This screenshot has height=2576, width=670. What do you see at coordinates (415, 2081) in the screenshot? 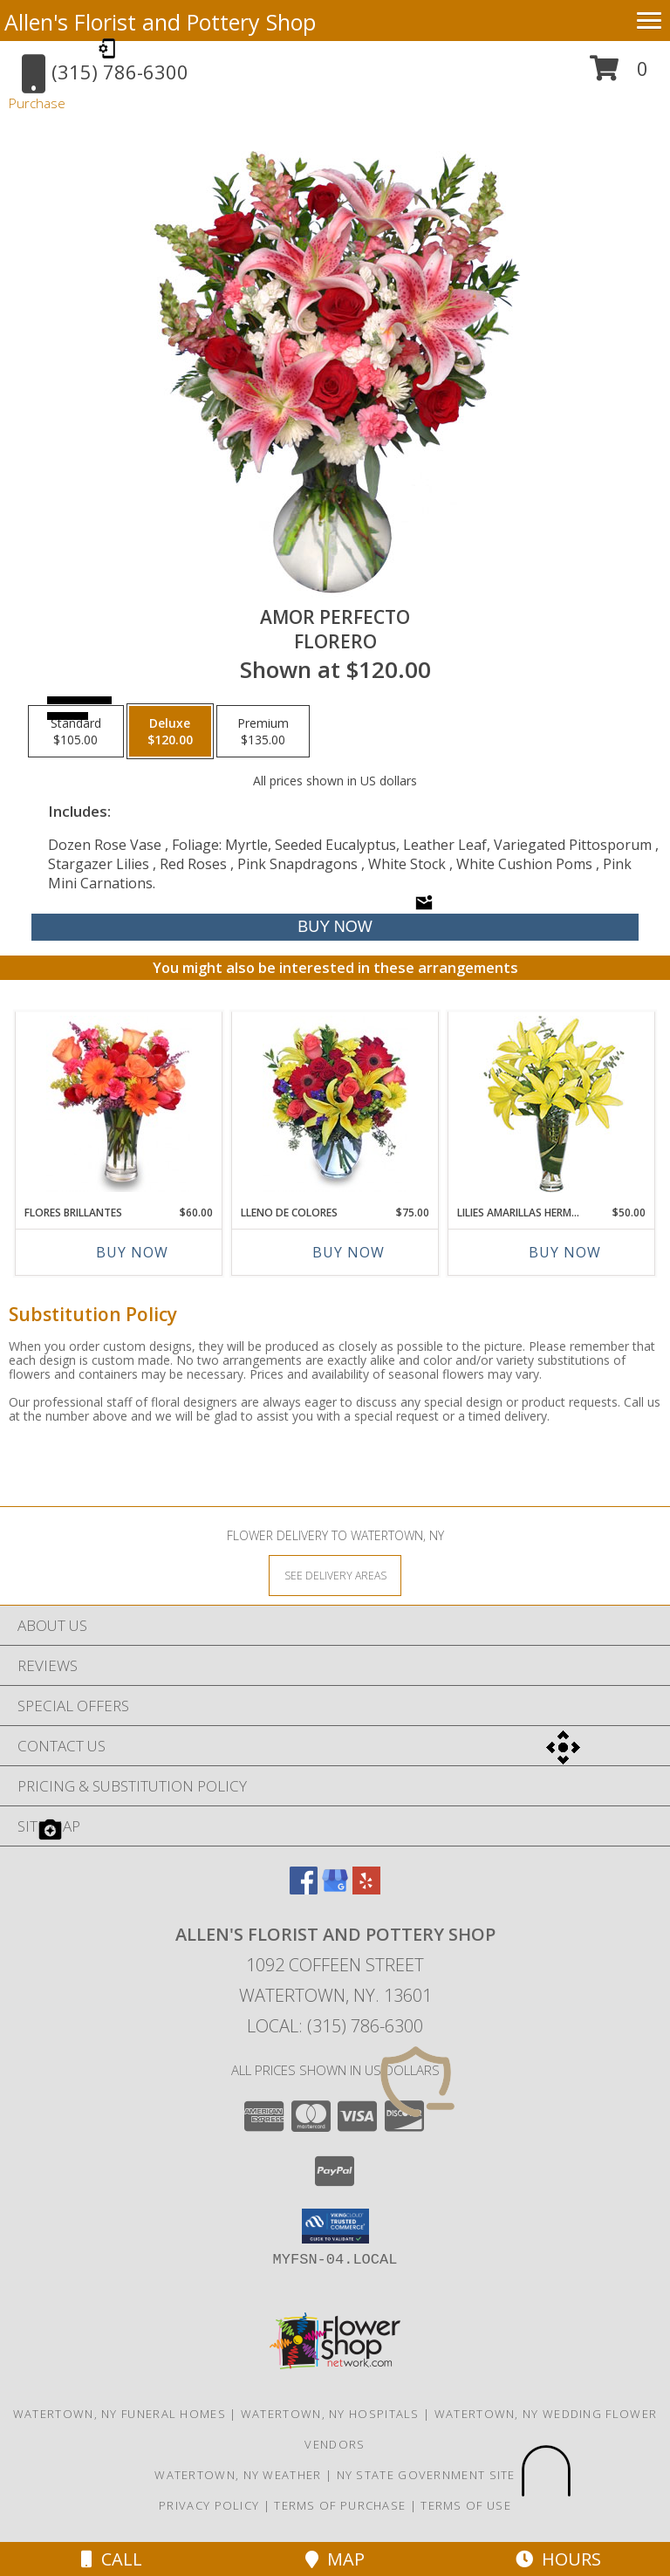
I see `remove a security protection or permission` at bounding box center [415, 2081].